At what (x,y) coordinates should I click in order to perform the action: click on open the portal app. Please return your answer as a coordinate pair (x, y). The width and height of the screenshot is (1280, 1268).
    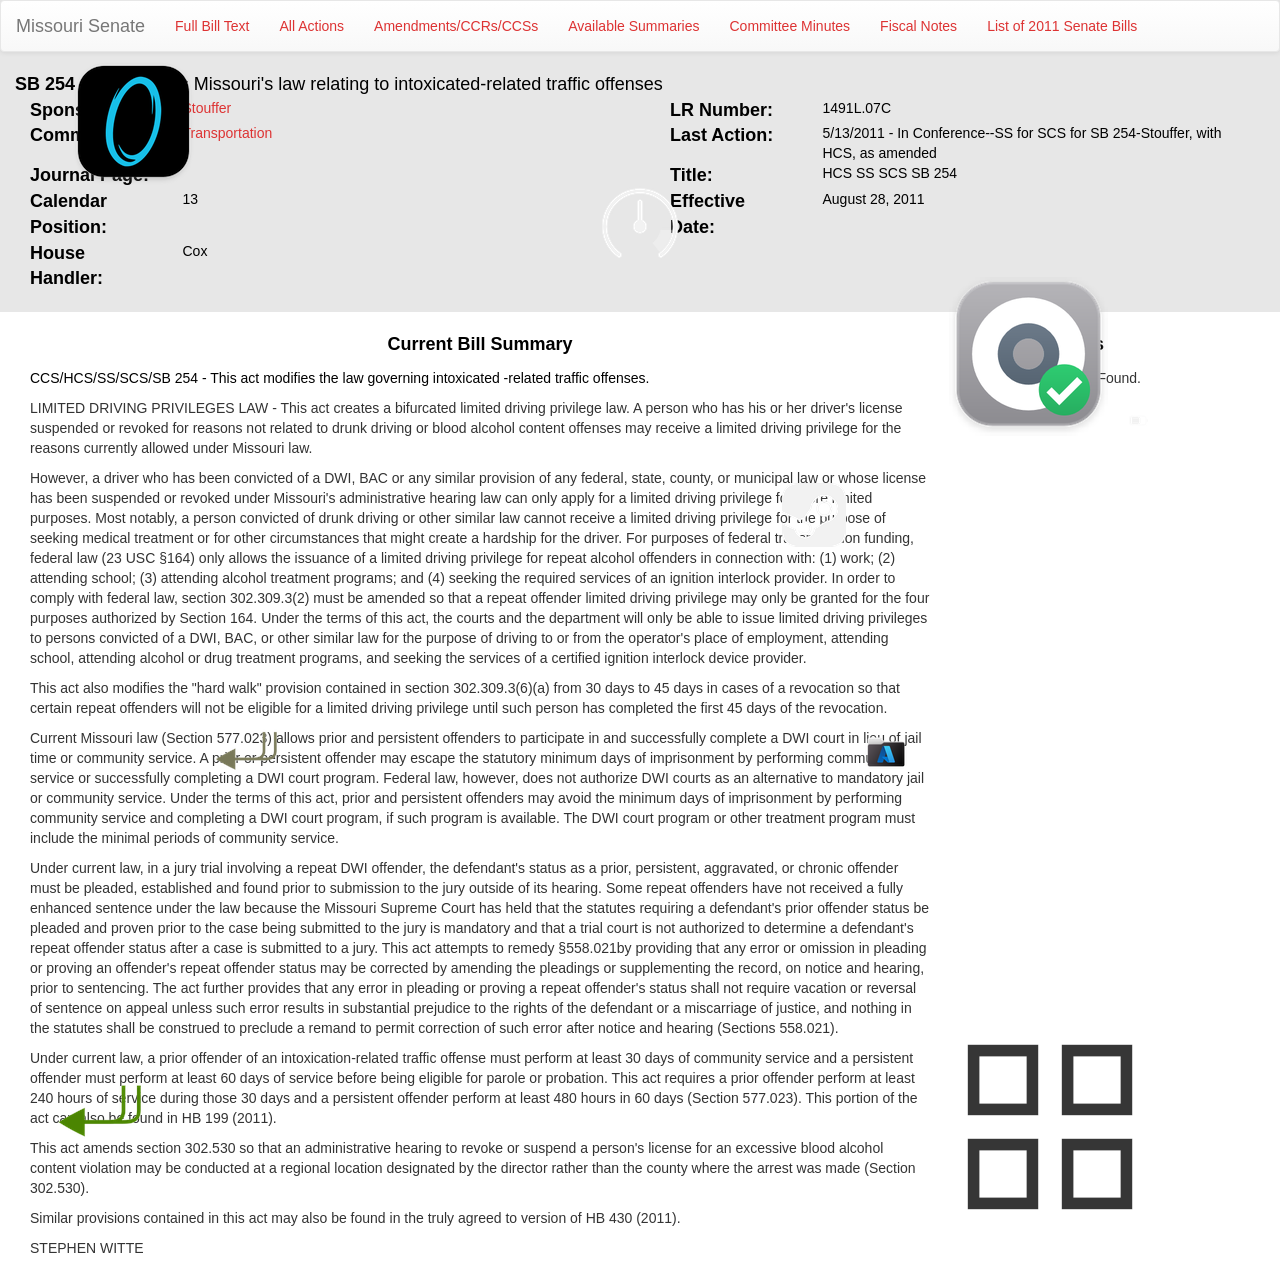
    Looking at the image, I should click on (133, 121).